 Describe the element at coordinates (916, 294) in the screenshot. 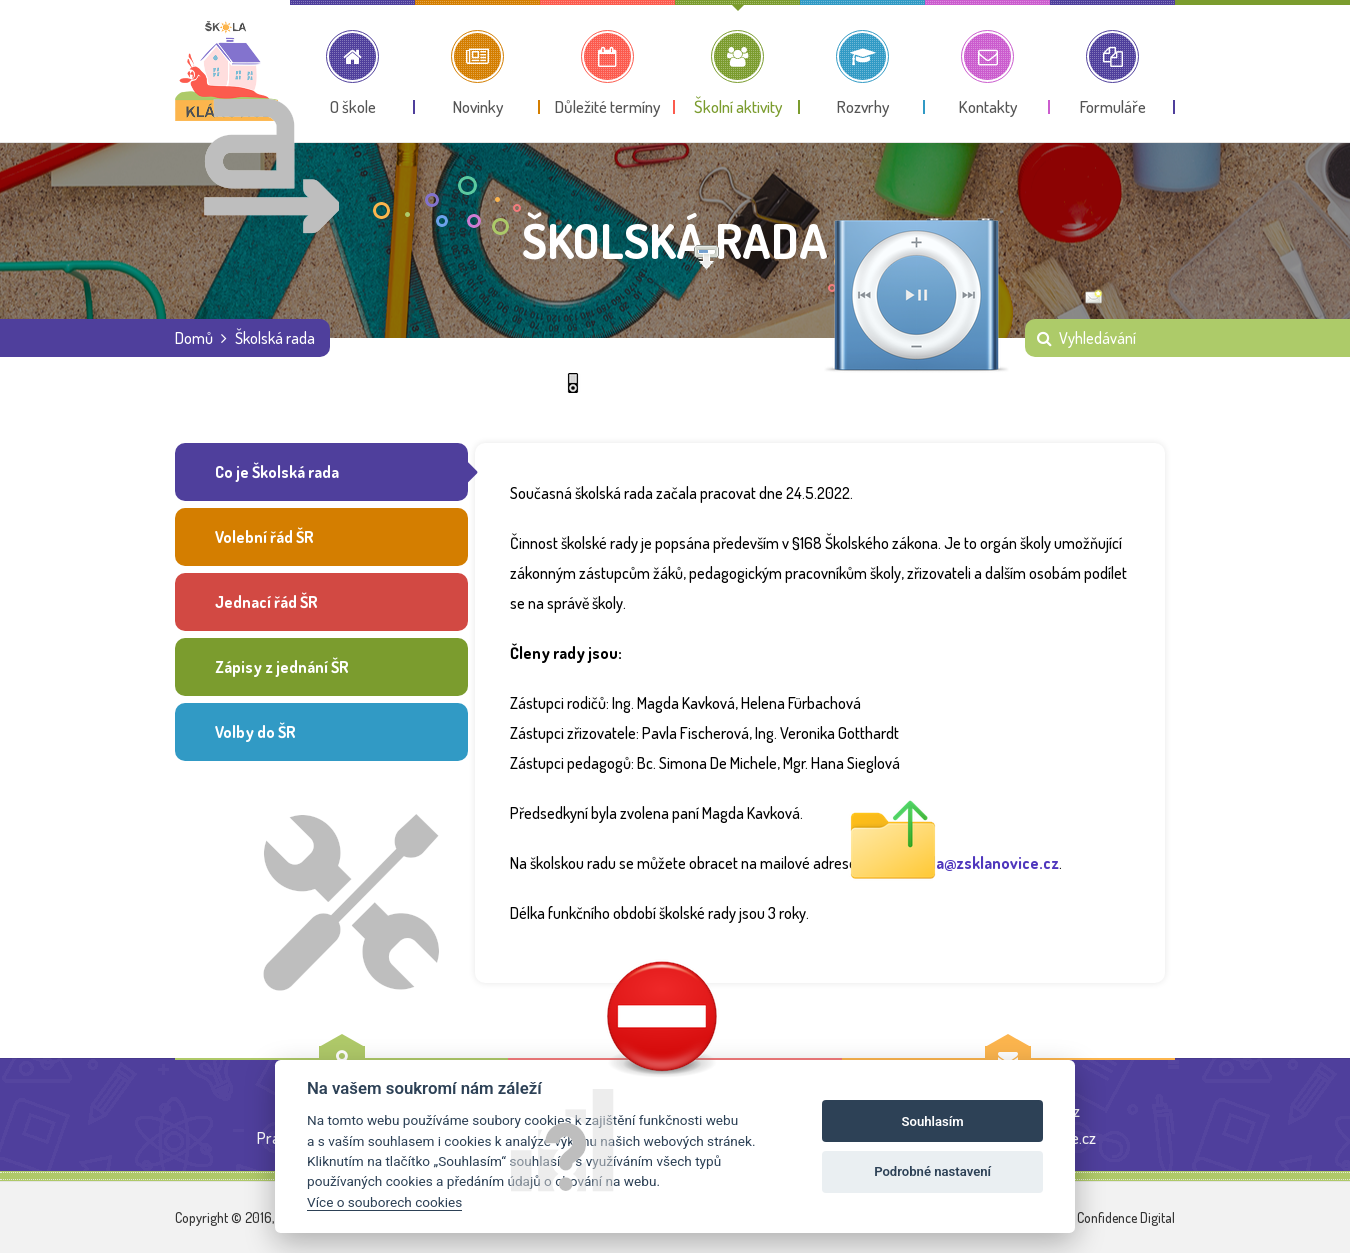

I see `iPod shuffle device connected` at that location.